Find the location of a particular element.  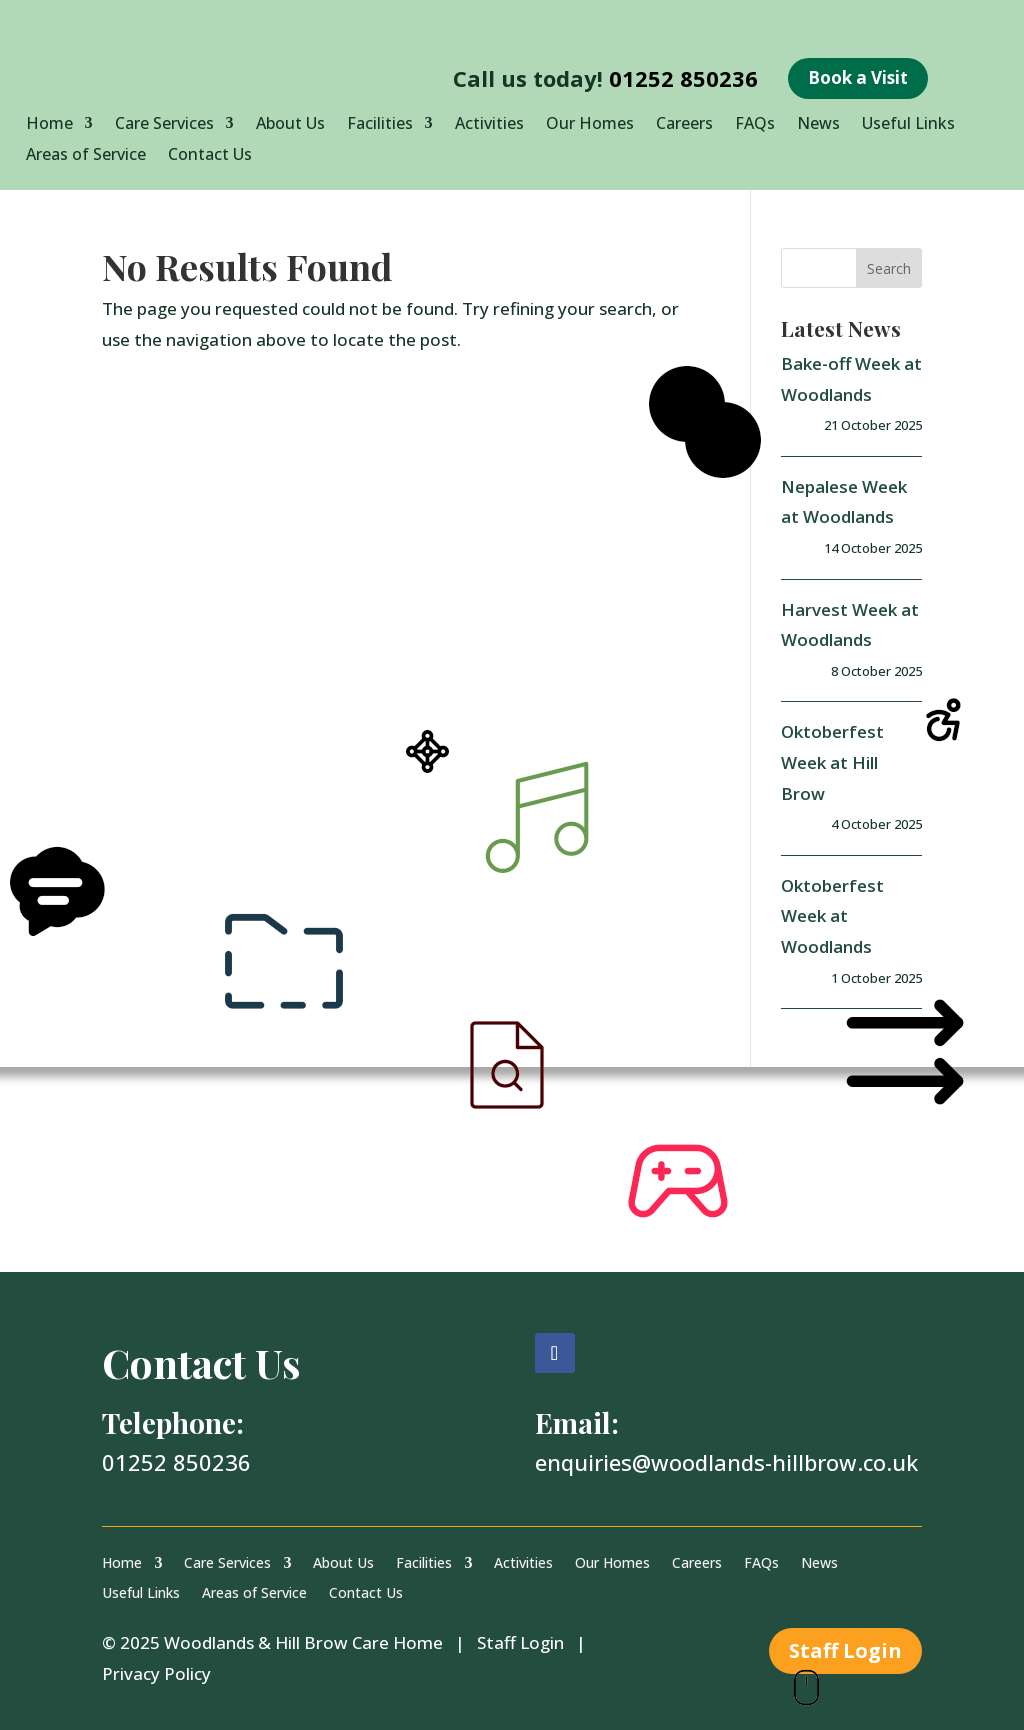

indicates wheelchair accessible facilities is located at coordinates (944, 720).